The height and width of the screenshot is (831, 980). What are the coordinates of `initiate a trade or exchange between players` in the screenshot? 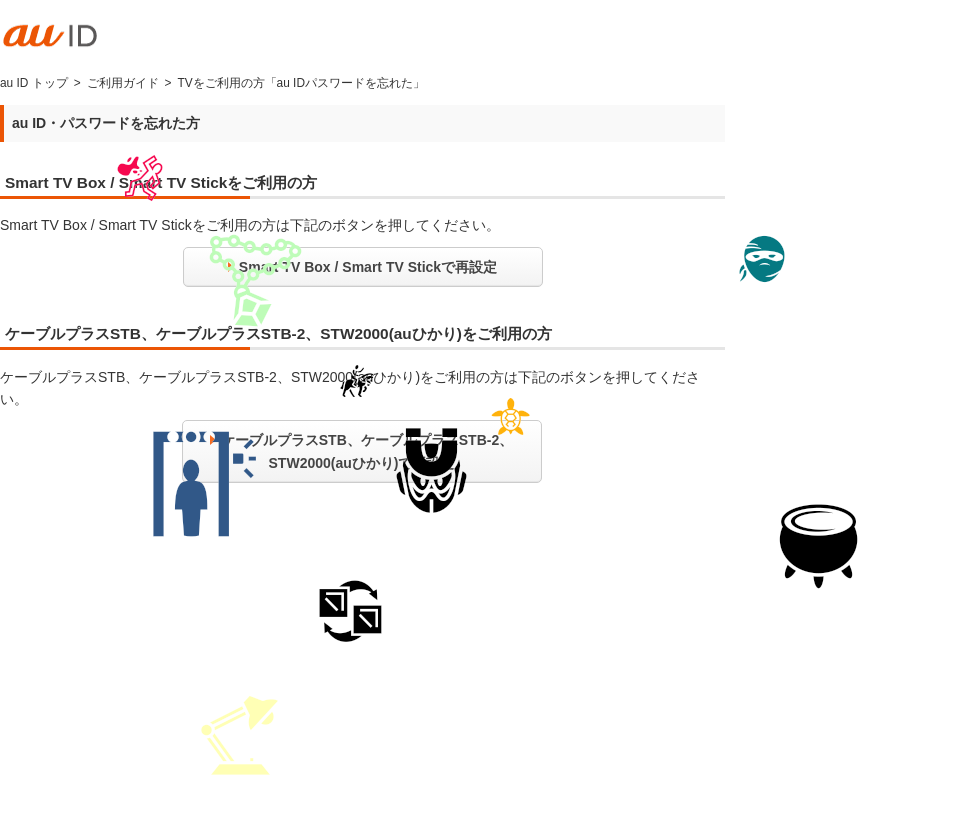 It's located at (350, 611).